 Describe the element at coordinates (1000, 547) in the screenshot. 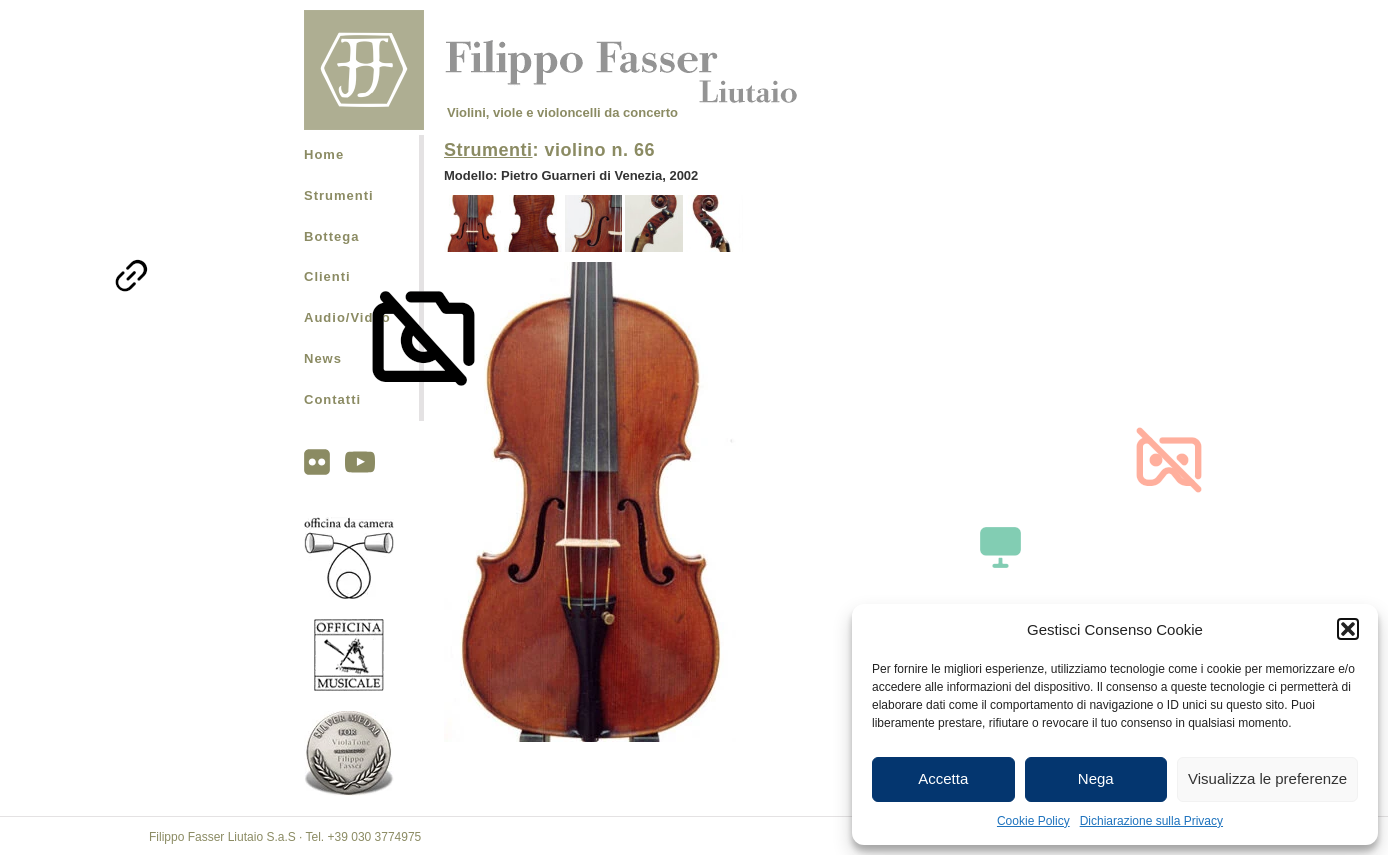

I see `access display or screen settings` at that location.